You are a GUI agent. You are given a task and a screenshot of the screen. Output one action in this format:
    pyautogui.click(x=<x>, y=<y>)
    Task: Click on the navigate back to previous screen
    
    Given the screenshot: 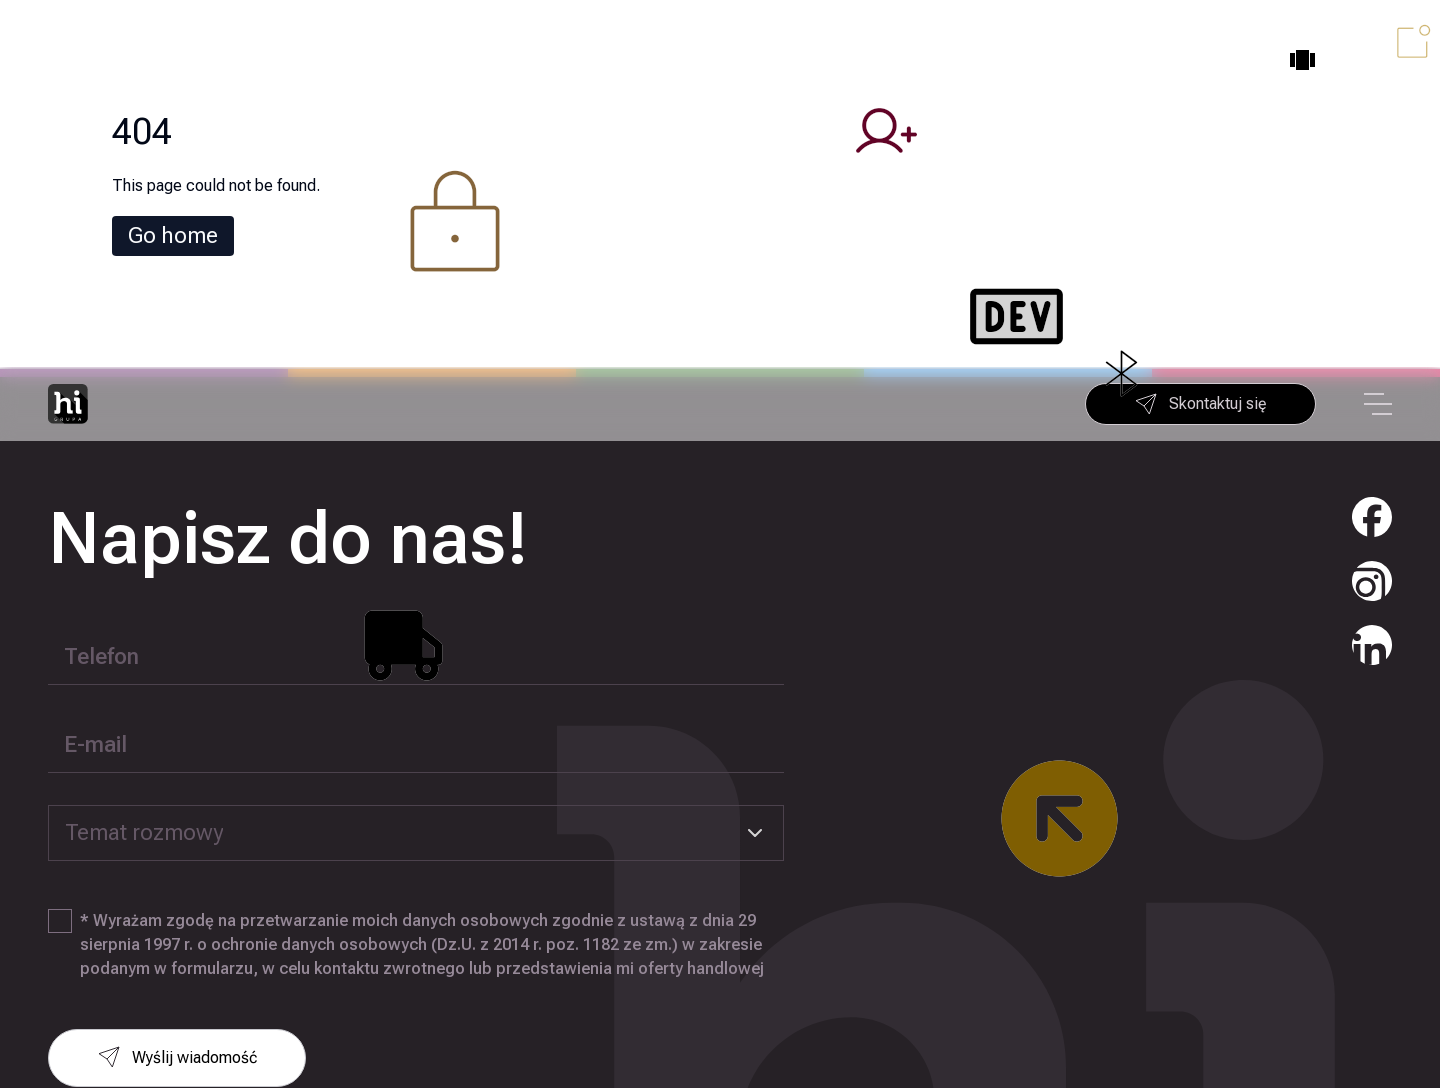 What is the action you would take?
    pyautogui.click(x=1059, y=818)
    